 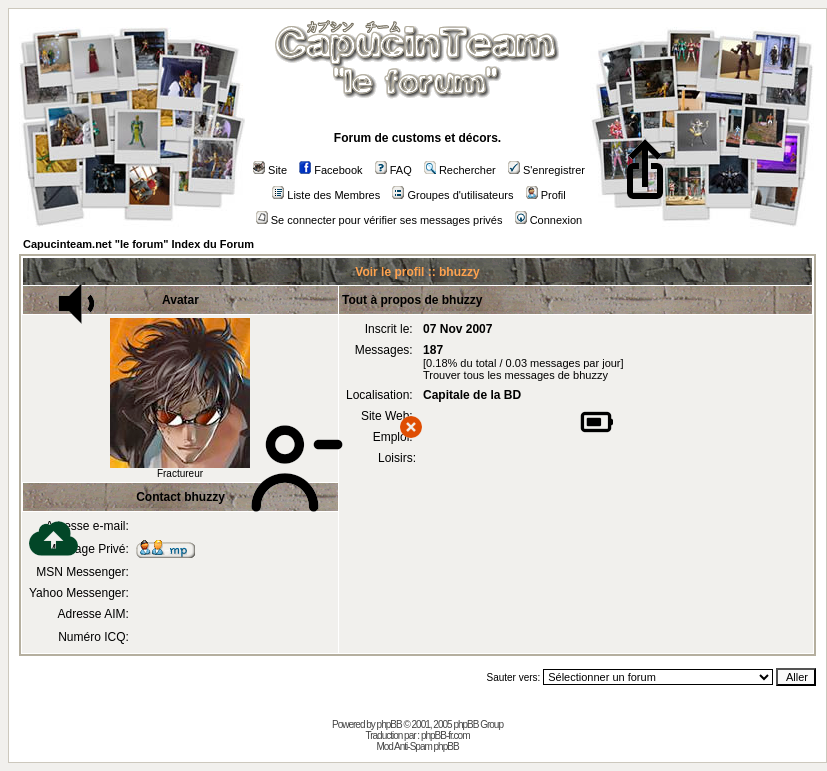 What do you see at coordinates (76, 303) in the screenshot?
I see `decrease audio volume` at bounding box center [76, 303].